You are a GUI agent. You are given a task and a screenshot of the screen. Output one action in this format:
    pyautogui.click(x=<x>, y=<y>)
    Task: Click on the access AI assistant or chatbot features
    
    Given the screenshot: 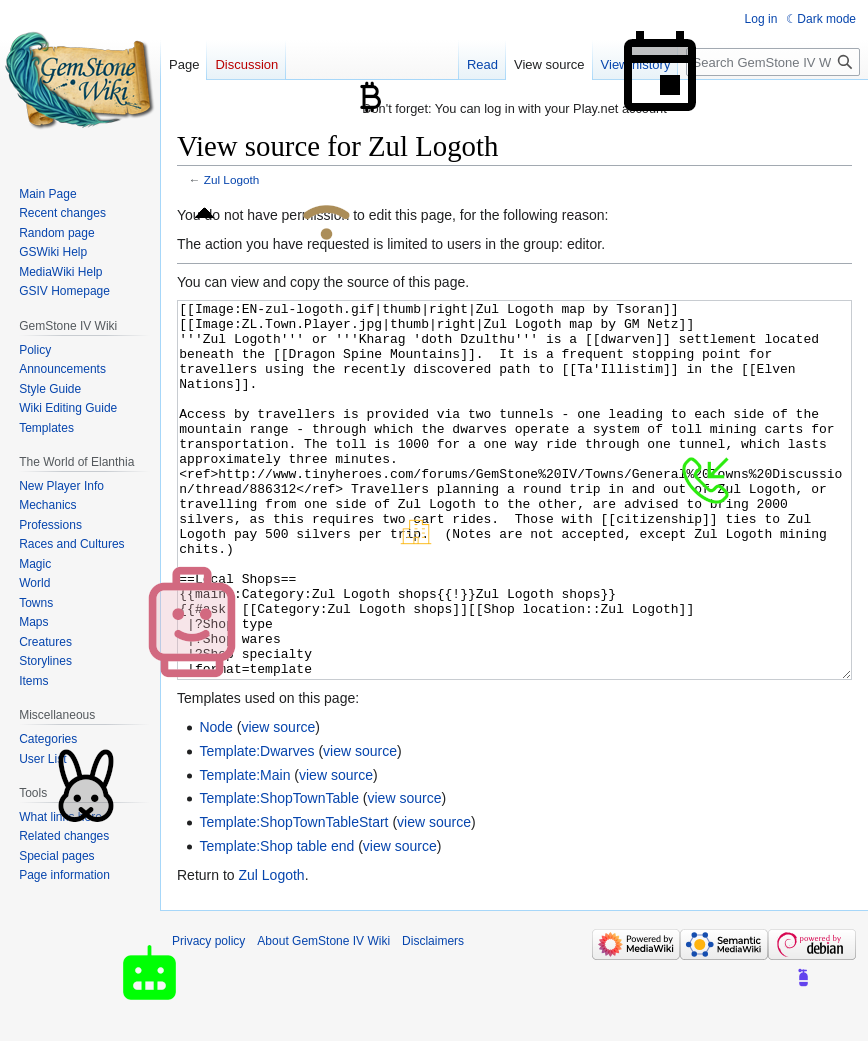 What is the action you would take?
    pyautogui.click(x=149, y=975)
    